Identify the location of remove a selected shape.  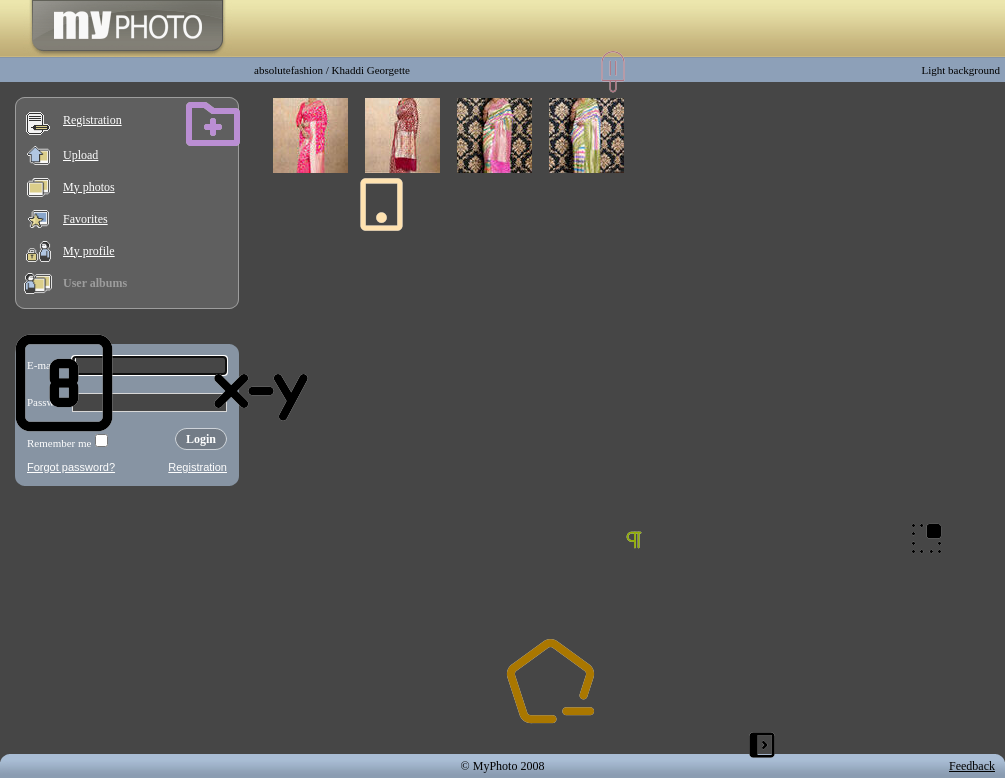
(550, 683).